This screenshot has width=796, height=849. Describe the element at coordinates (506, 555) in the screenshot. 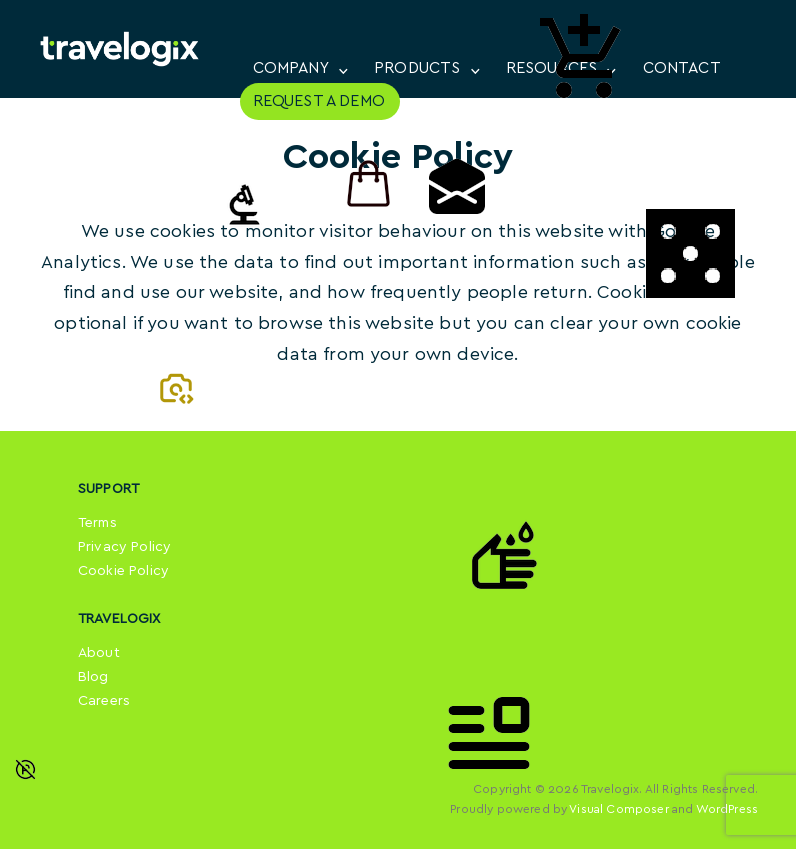

I see `wash your hands reminder` at that location.